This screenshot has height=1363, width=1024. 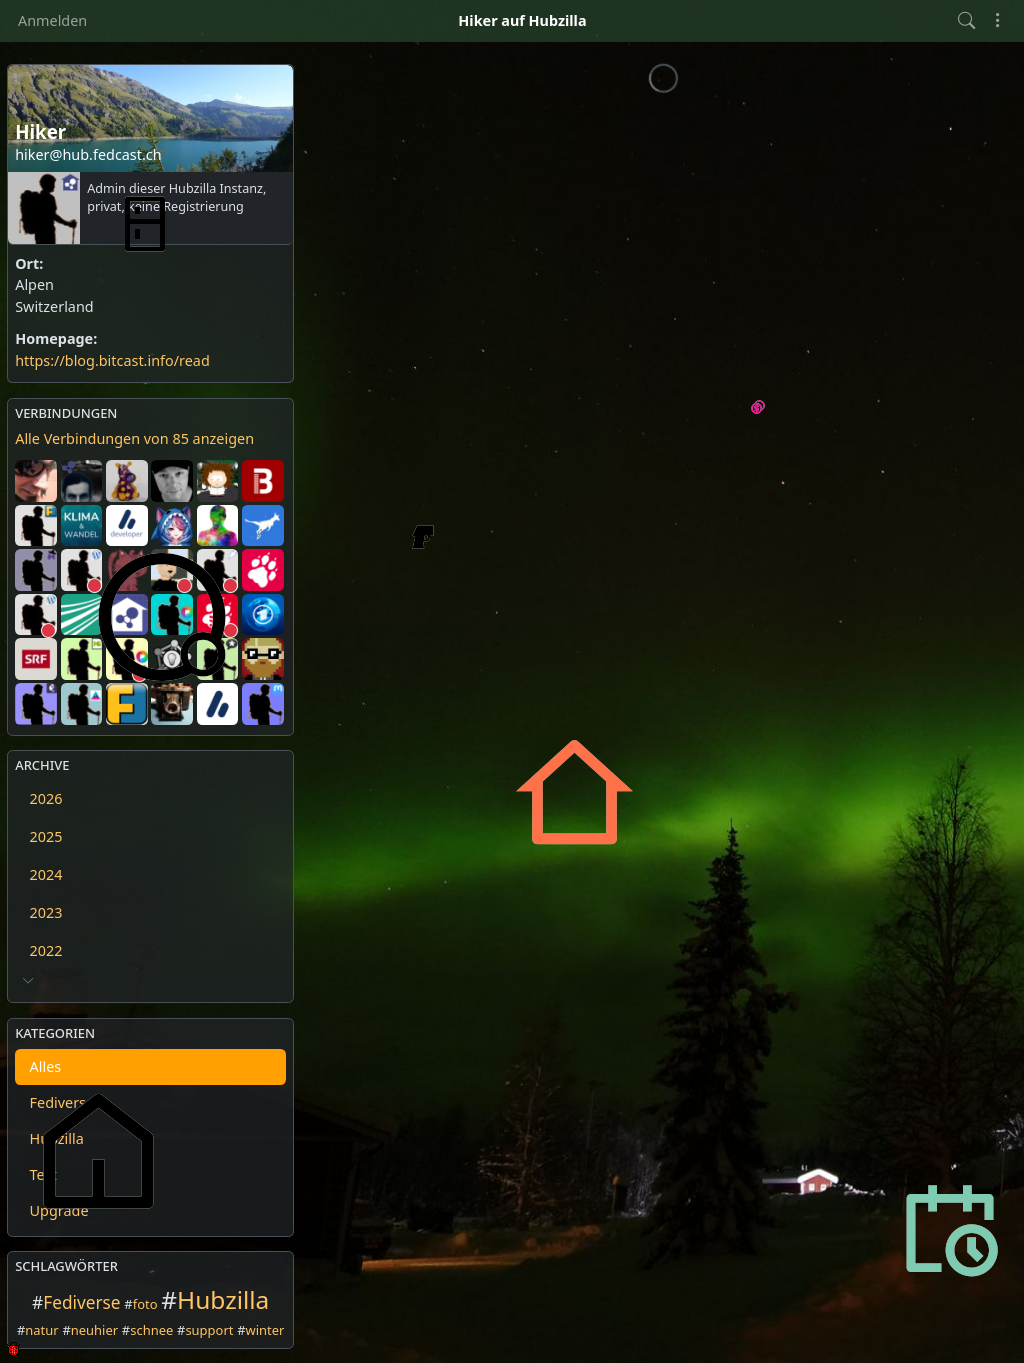 What do you see at coordinates (98, 1153) in the screenshot?
I see `navigate to home screen` at bounding box center [98, 1153].